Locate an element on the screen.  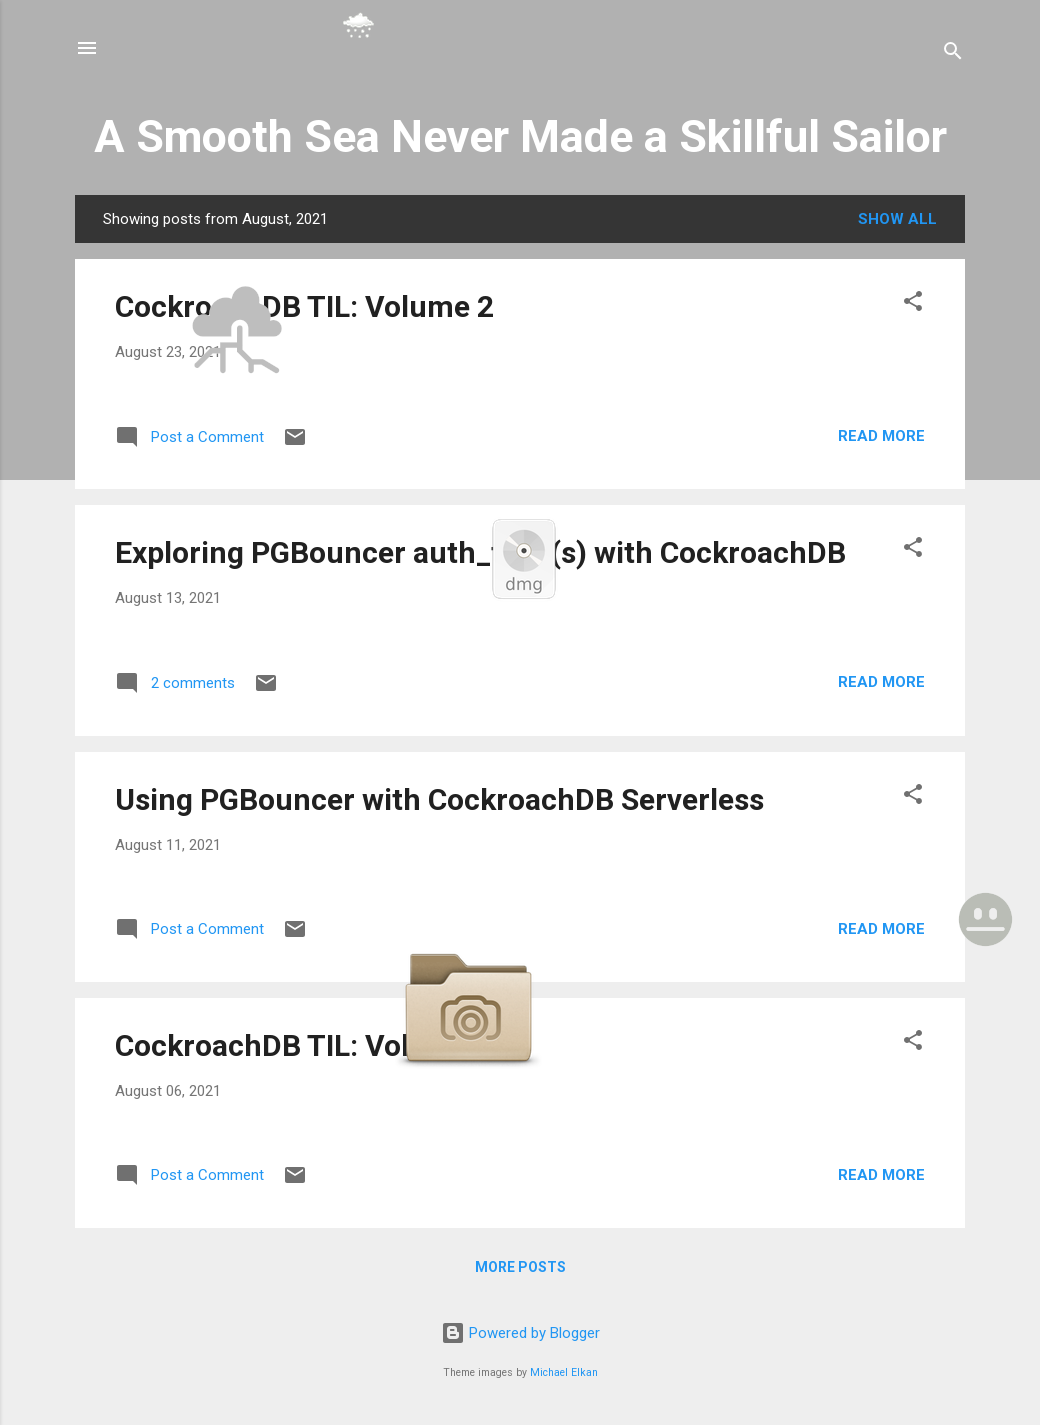
indicates stormy weather conditions is located at coordinates (237, 331).